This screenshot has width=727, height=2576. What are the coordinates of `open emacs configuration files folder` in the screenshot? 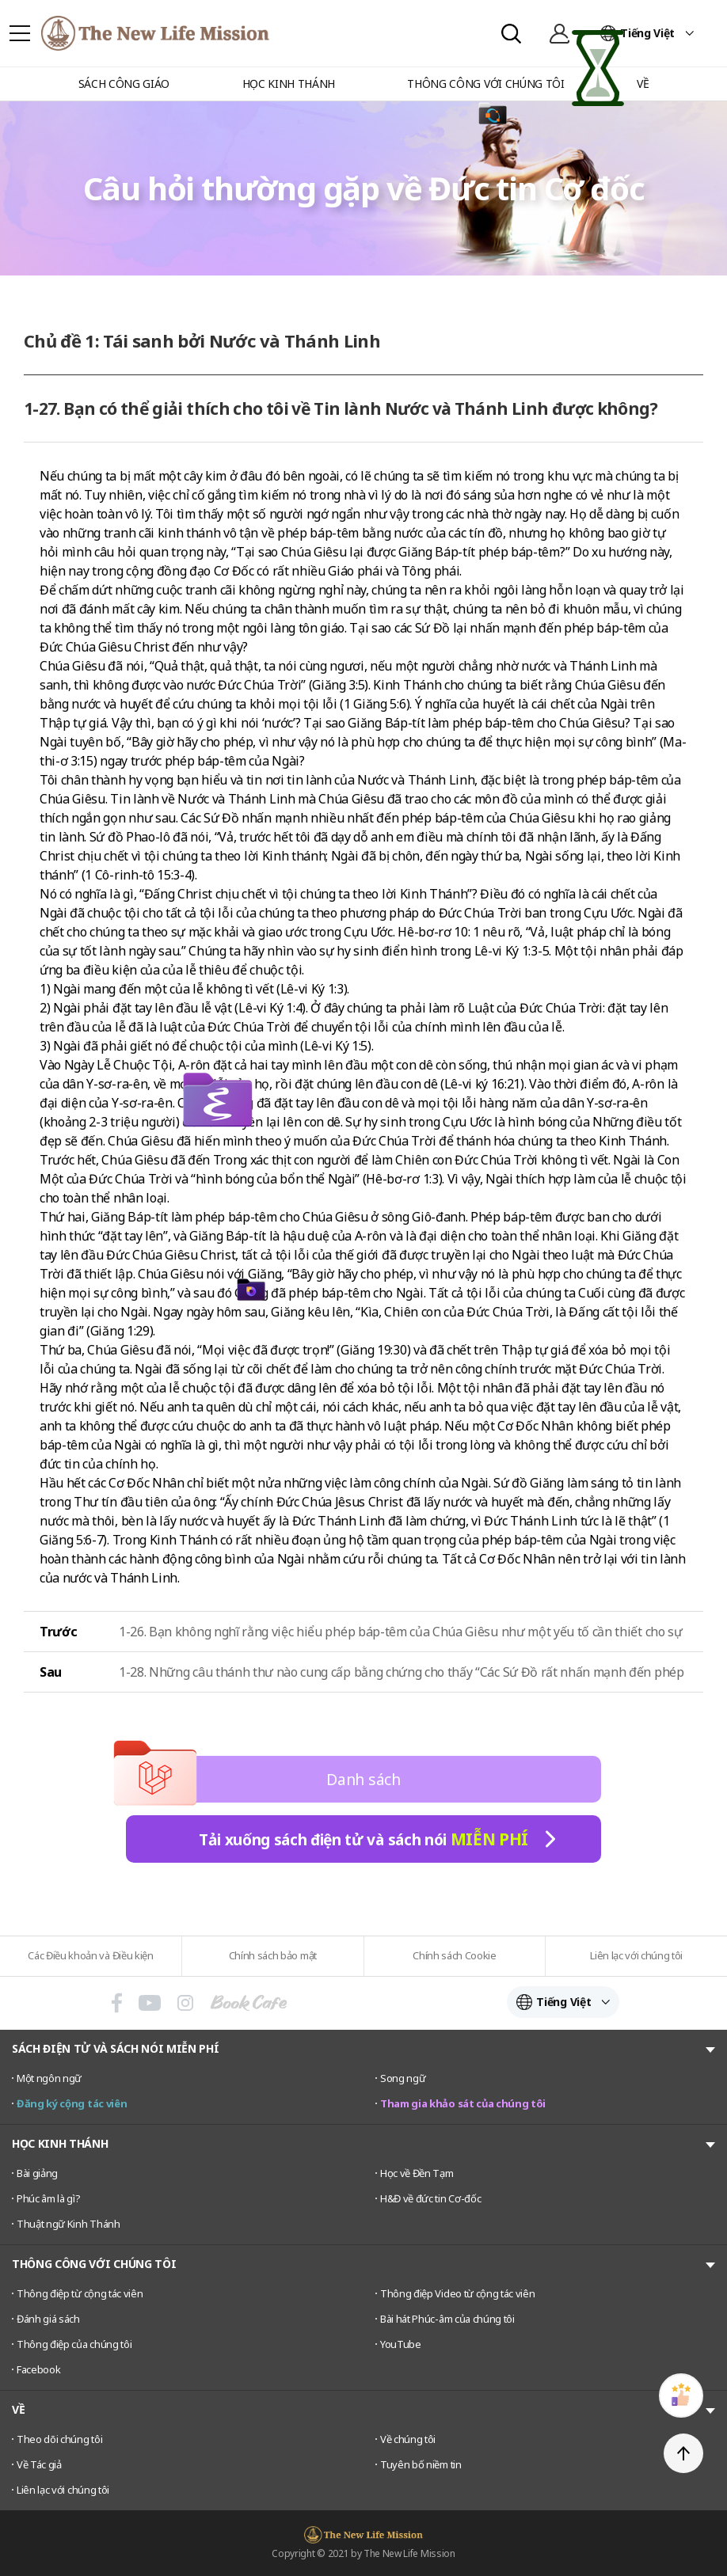 It's located at (217, 1101).